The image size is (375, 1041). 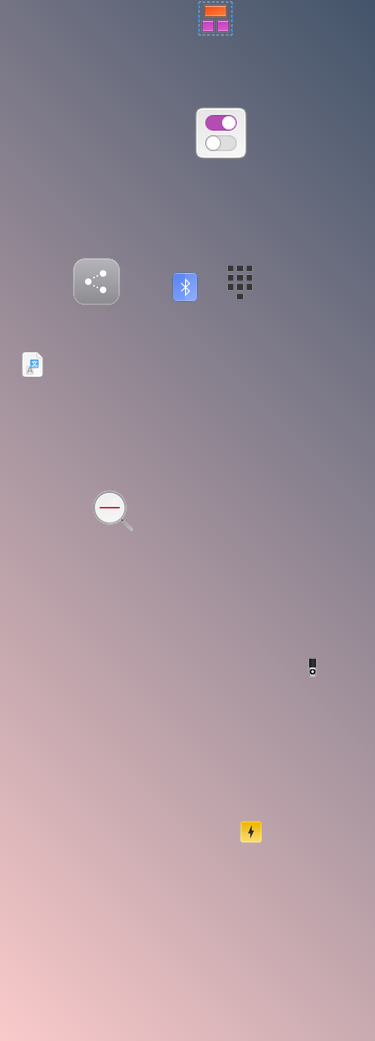 What do you see at coordinates (240, 284) in the screenshot?
I see `open the phone dialpad` at bounding box center [240, 284].